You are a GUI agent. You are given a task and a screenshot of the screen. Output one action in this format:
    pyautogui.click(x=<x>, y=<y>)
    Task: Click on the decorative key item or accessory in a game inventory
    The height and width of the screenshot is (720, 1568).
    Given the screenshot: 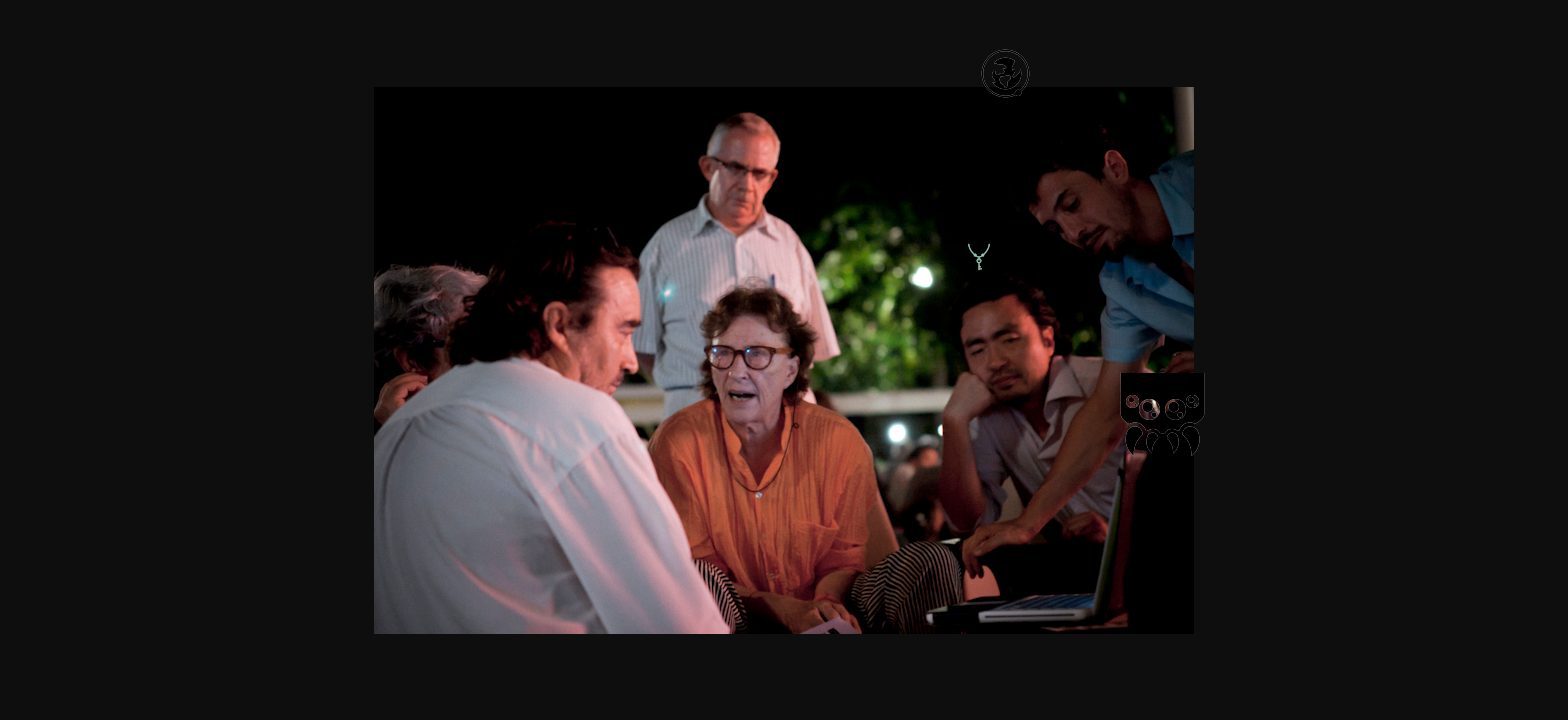 What is the action you would take?
    pyautogui.click(x=979, y=257)
    